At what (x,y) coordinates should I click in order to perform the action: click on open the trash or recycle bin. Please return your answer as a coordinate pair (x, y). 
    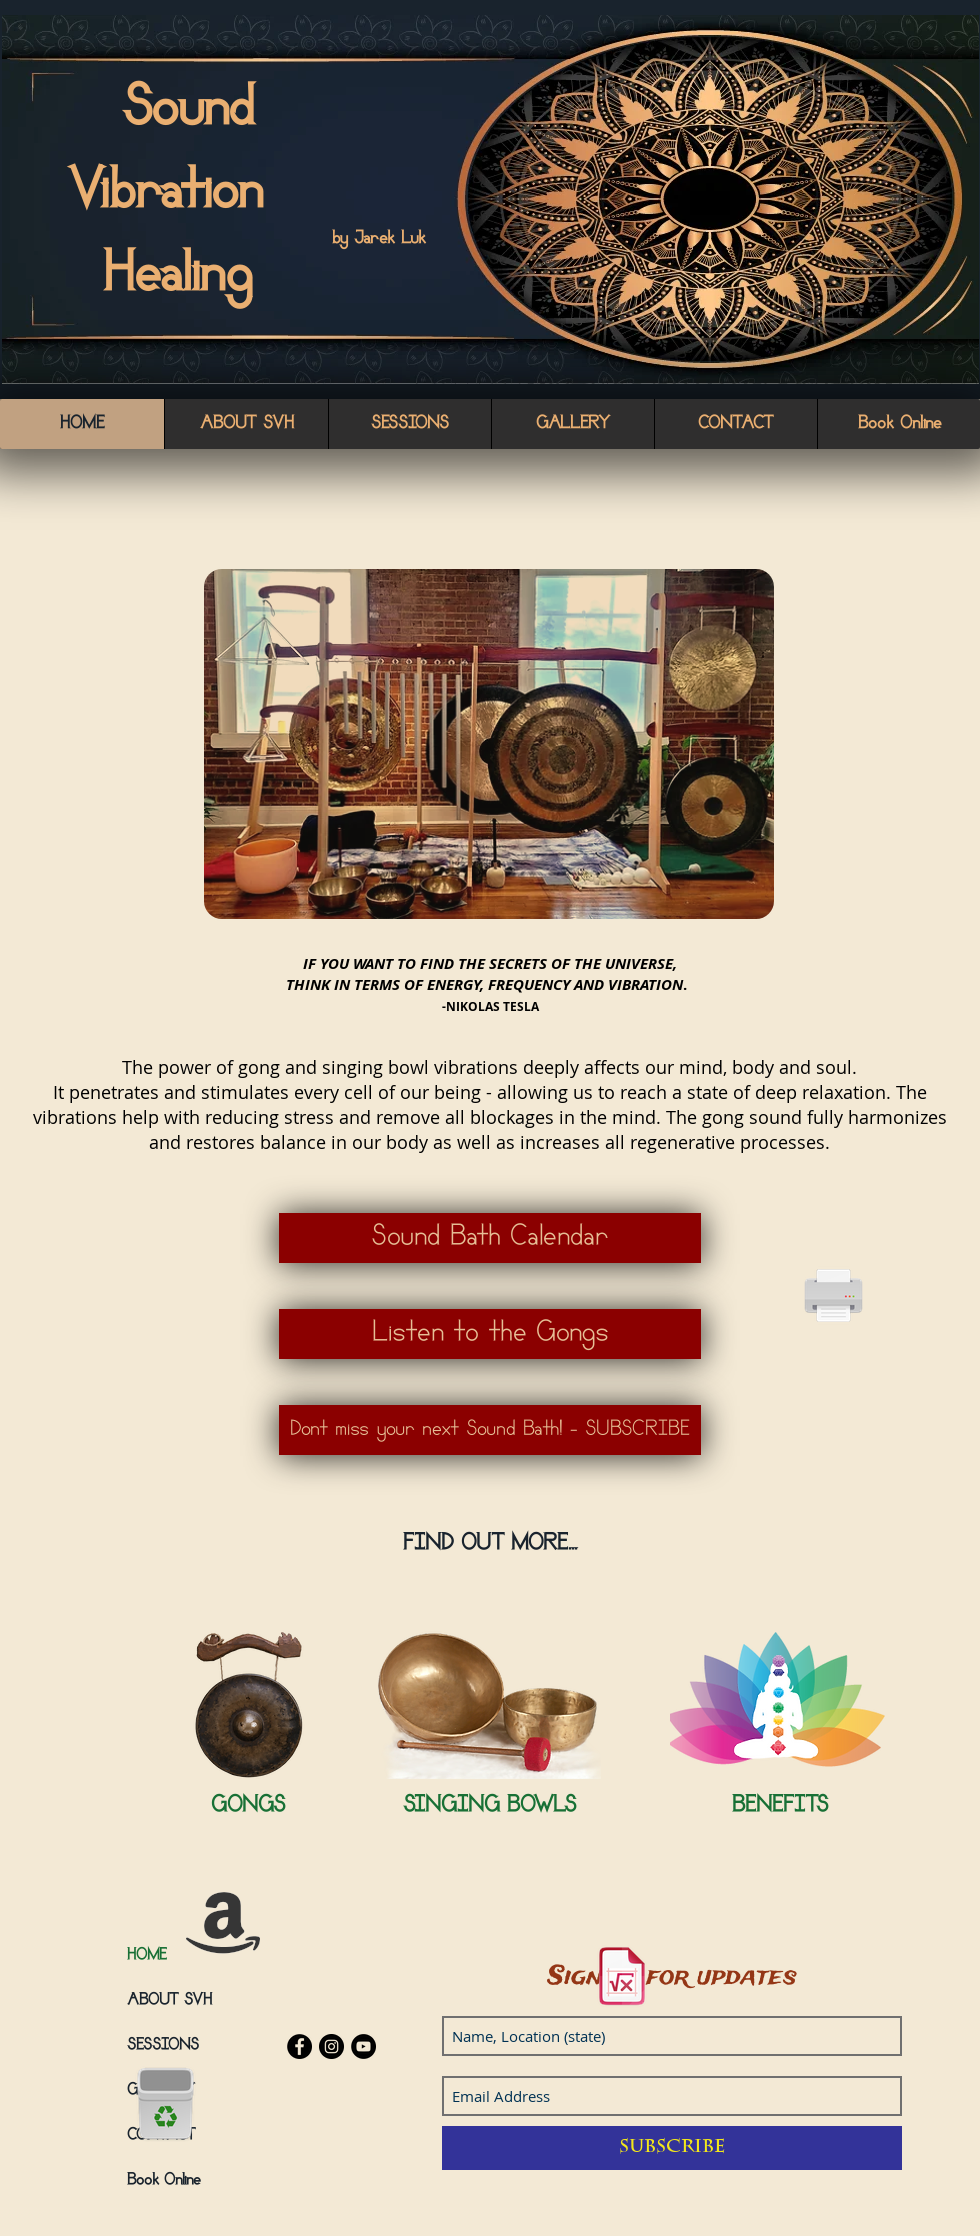
    Looking at the image, I should click on (165, 2103).